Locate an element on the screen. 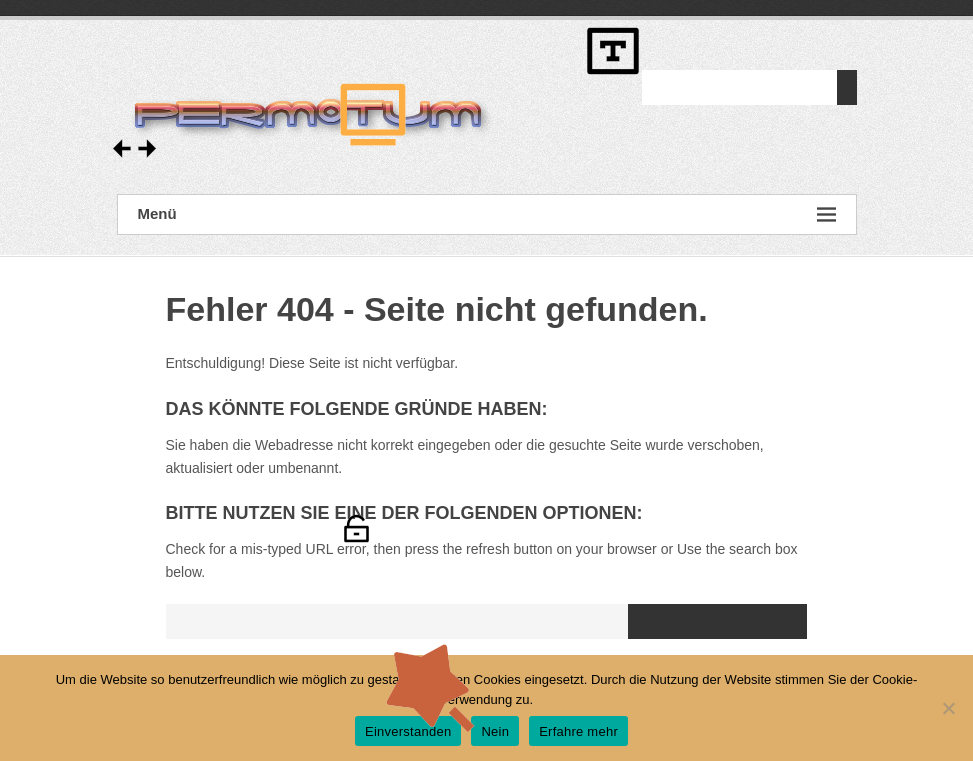 Image resolution: width=973 pixels, height=761 pixels. unlock a secured item or feature is located at coordinates (356, 528).